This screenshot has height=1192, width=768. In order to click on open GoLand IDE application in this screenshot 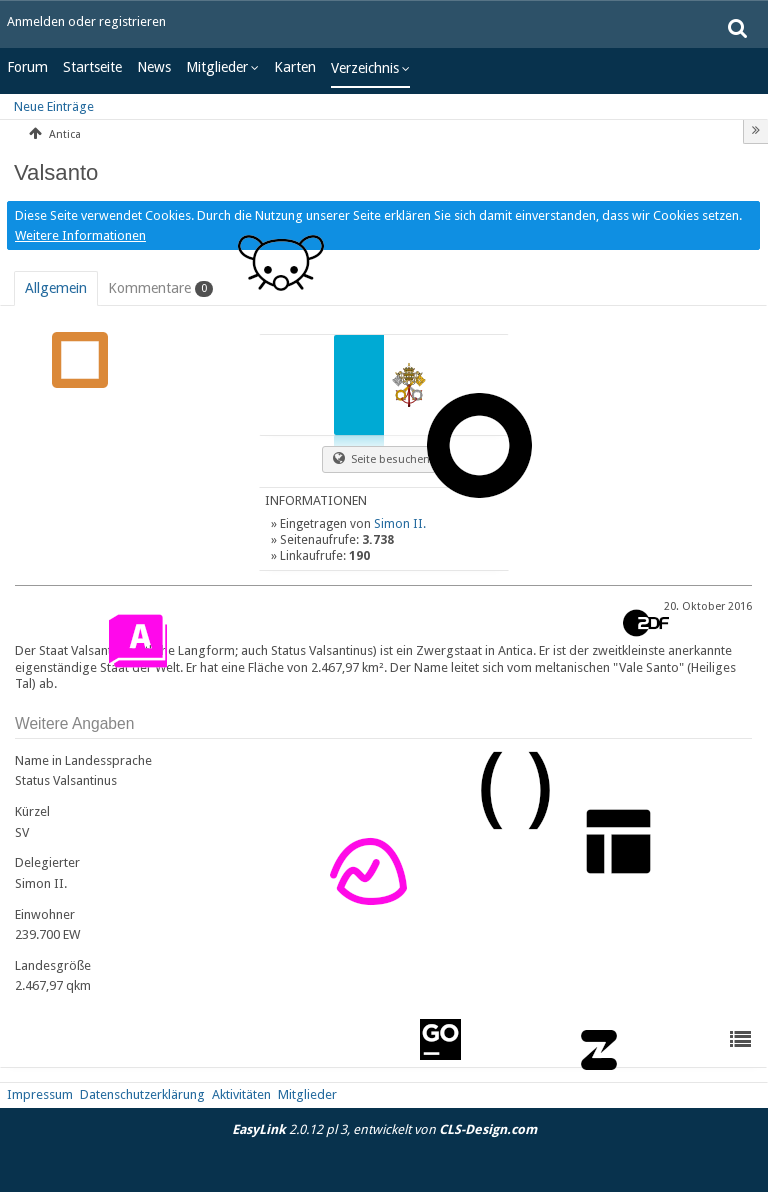, I will do `click(440, 1039)`.